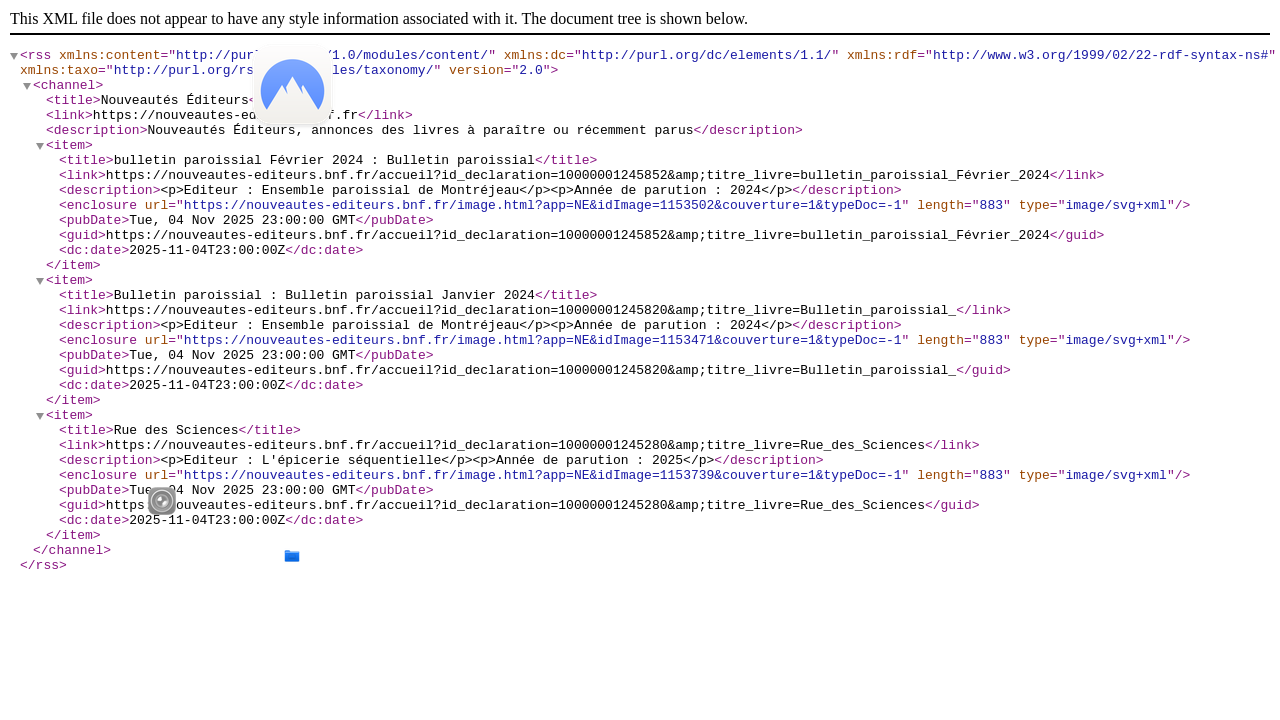 This screenshot has height=720, width=1280. What do you see at coordinates (292, 84) in the screenshot?
I see `open nordvpn application` at bounding box center [292, 84].